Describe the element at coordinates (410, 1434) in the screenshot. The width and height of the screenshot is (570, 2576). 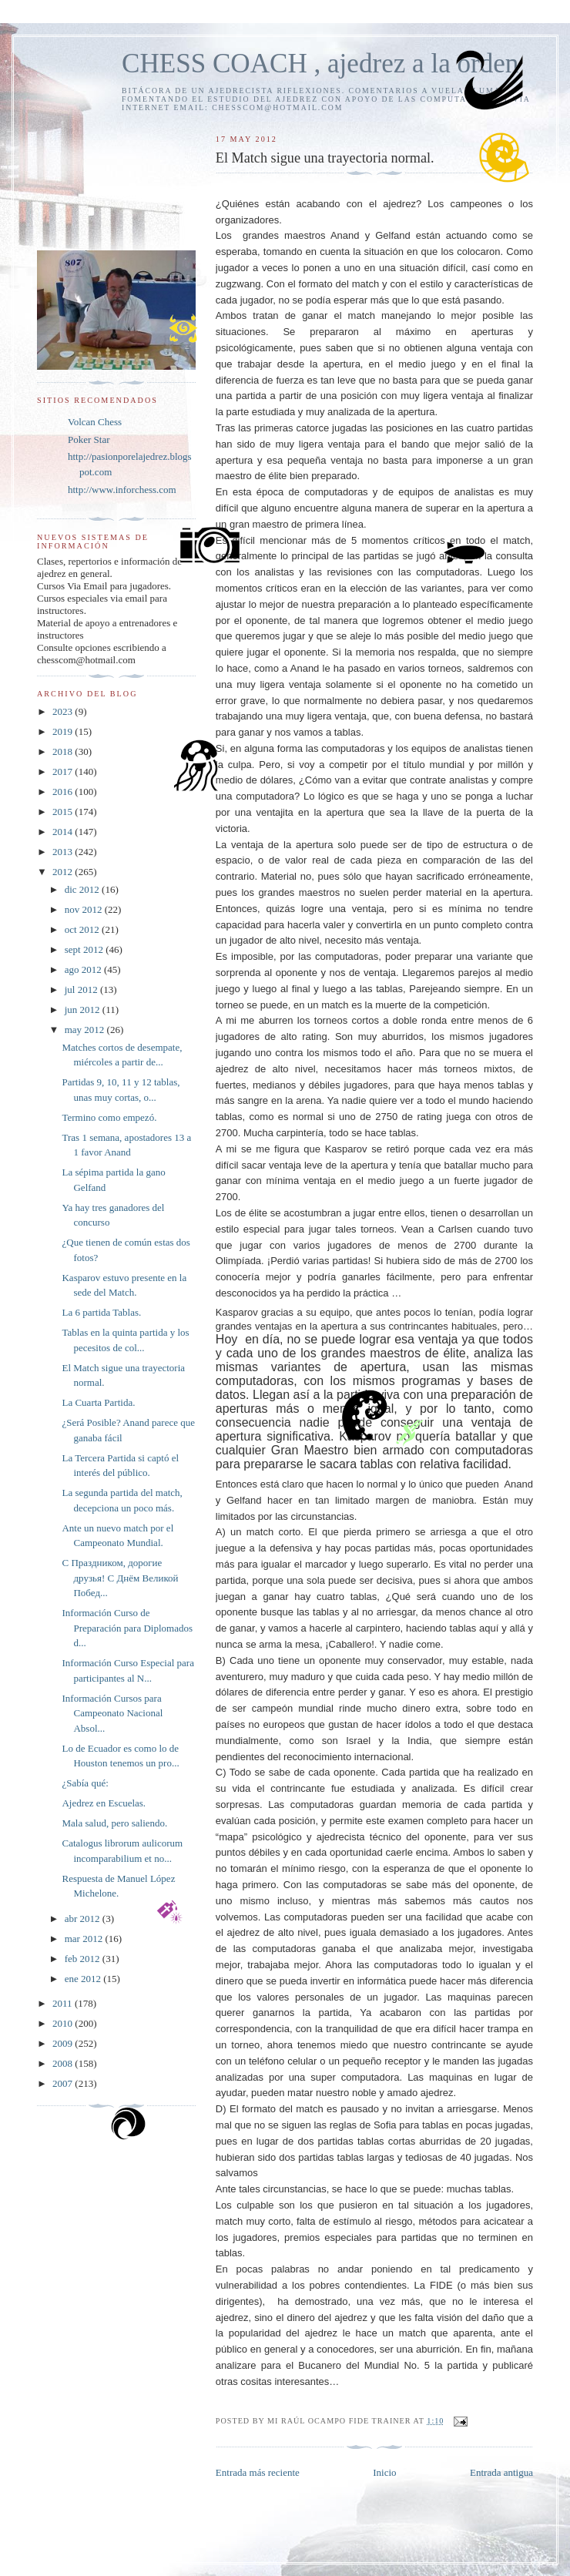
I see `access weapons or combat equipment` at that location.